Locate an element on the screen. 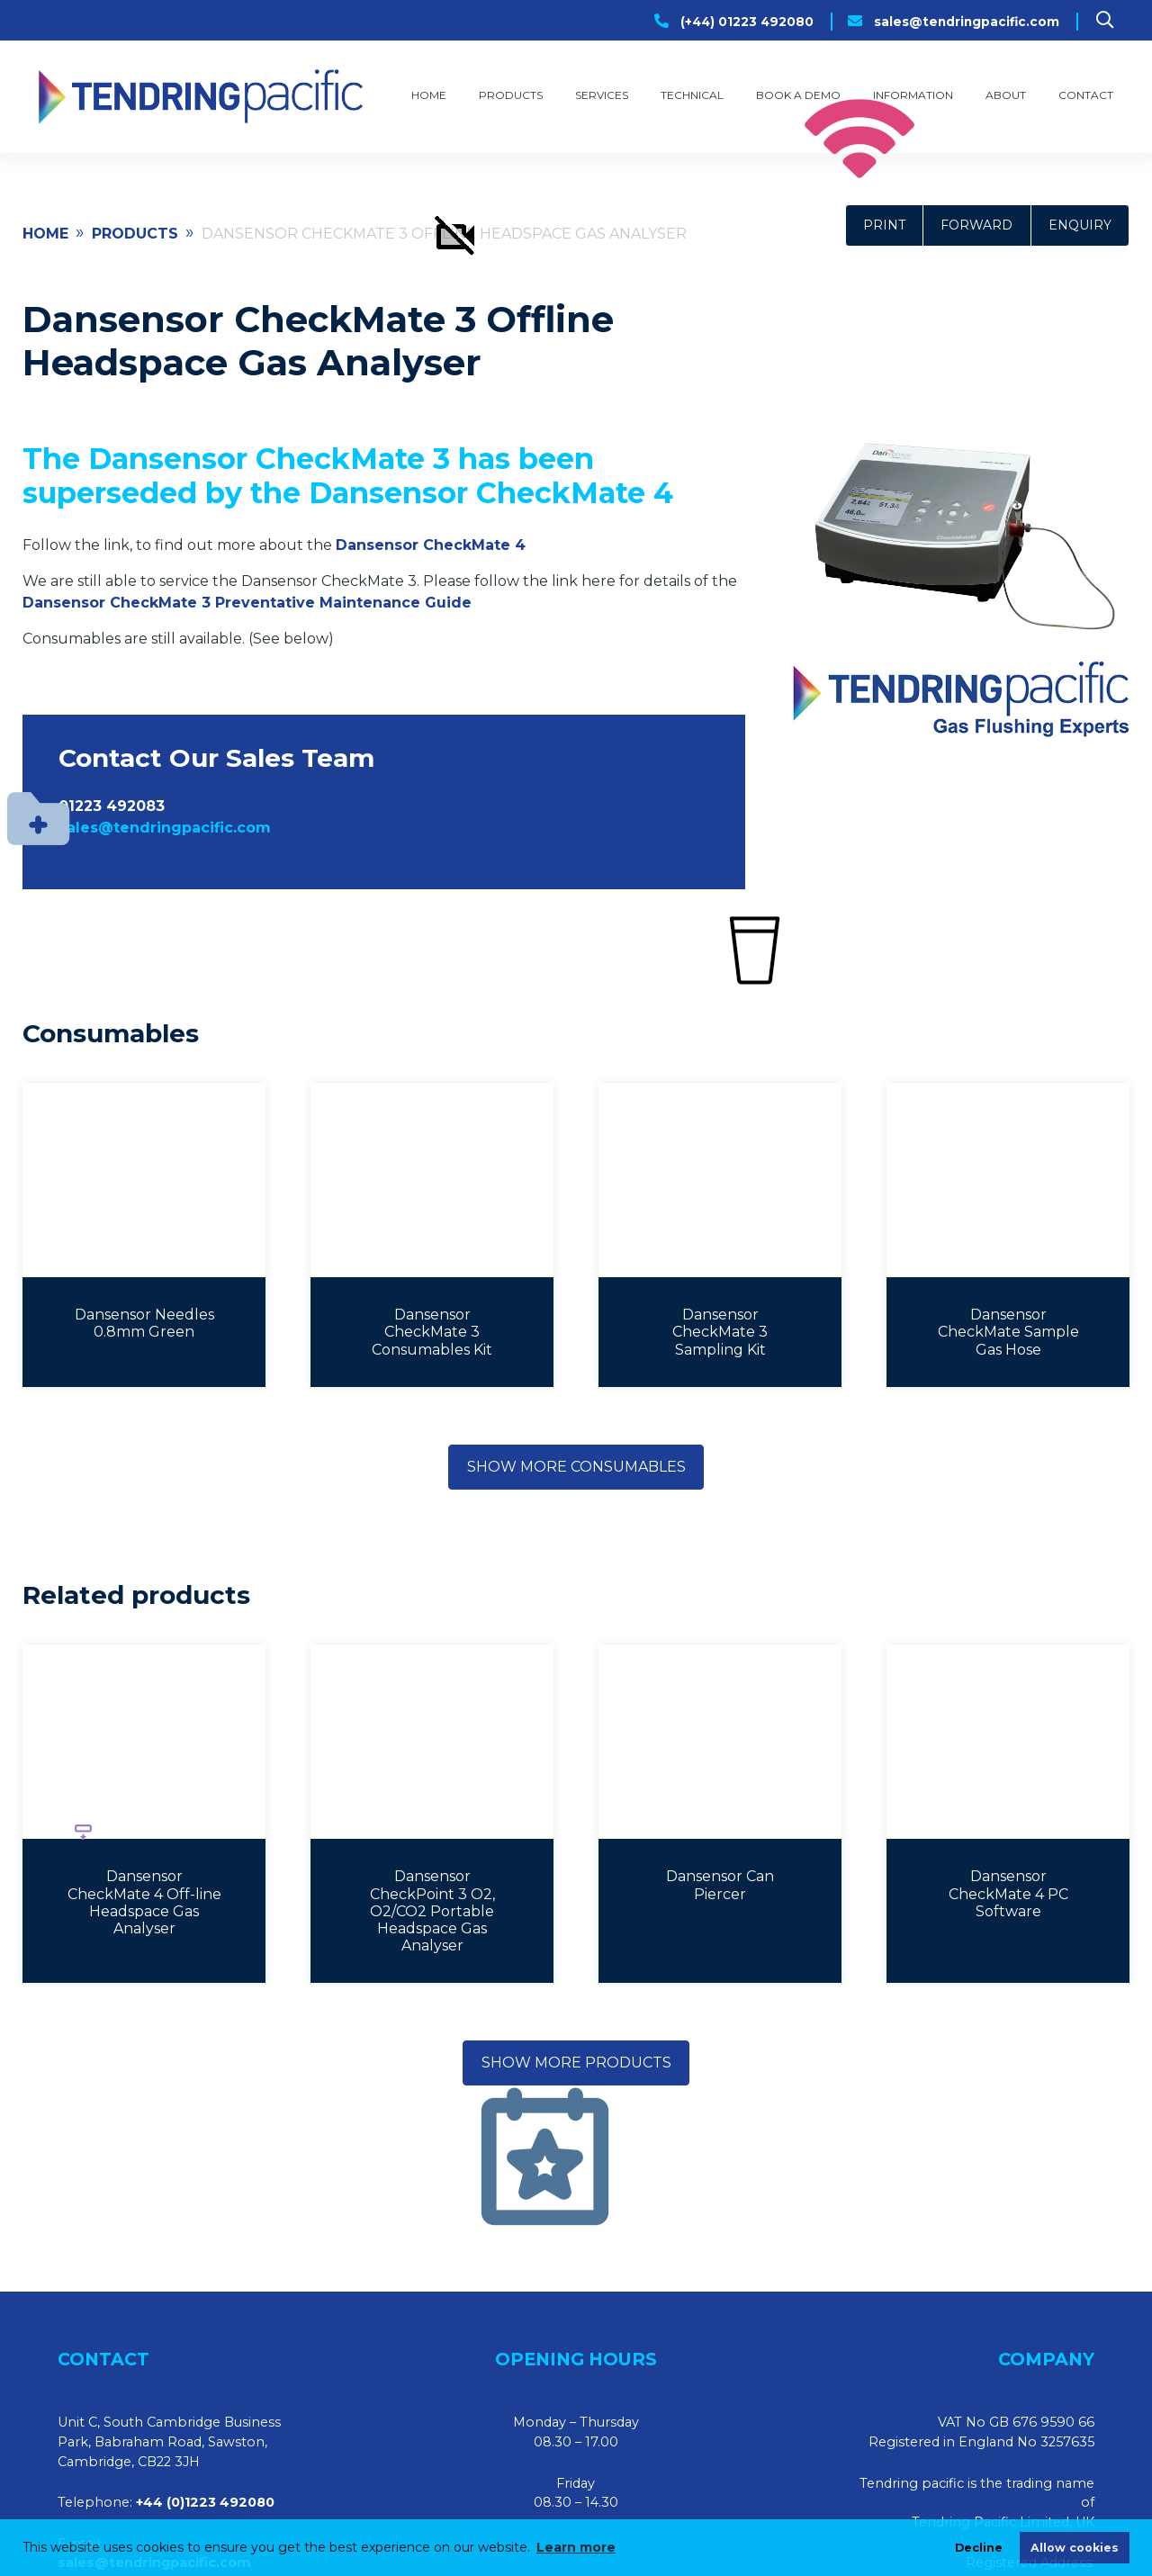 The height and width of the screenshot is (2576, 1152). view favorite or starred events is located at coordinates (544, 2161).